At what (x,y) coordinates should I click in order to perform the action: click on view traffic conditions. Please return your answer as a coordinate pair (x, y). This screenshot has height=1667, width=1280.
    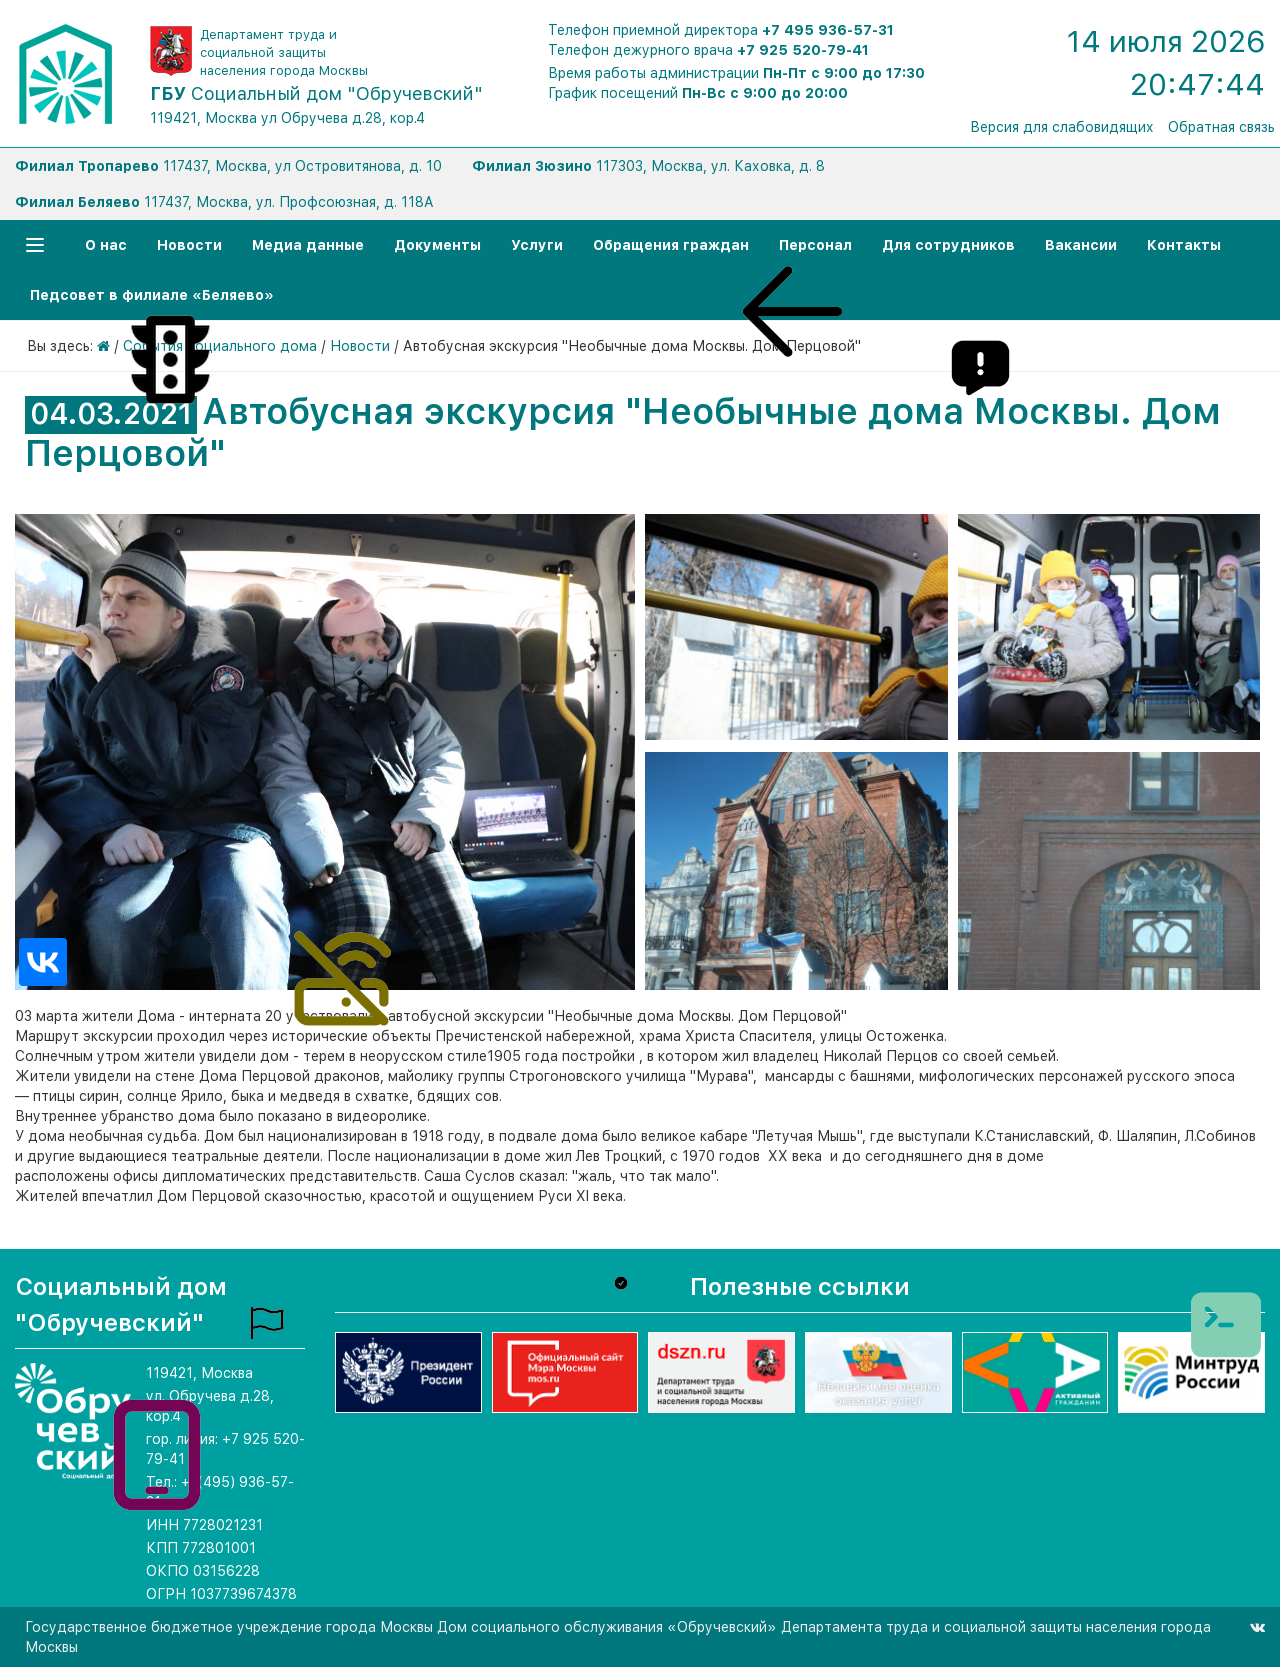
    Looking at the image, I should click on (170, 359).